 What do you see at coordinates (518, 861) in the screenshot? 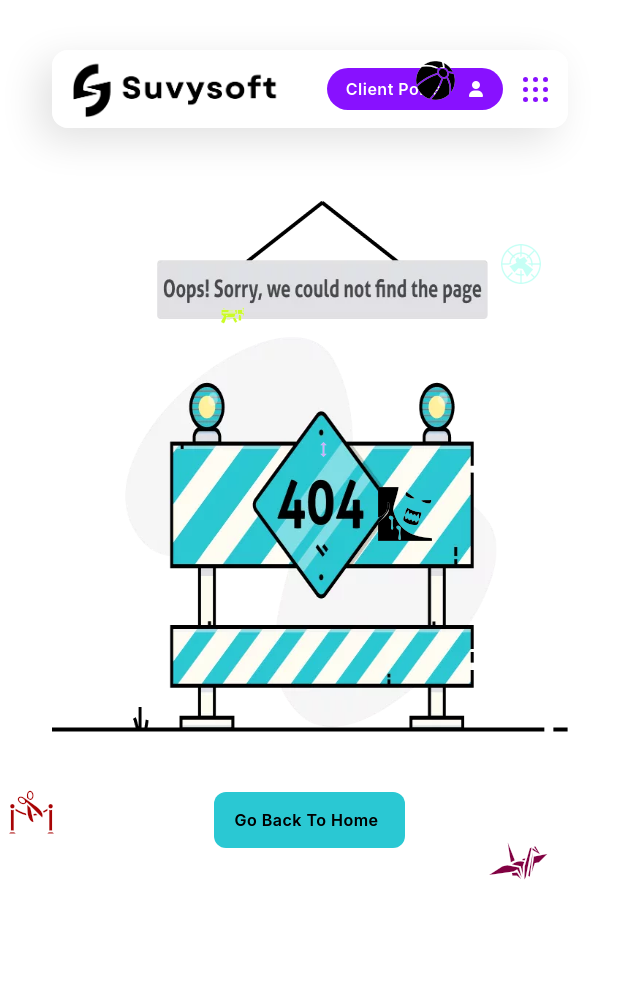
I see `origami or paper crafting feature` at bounding box center [518, 861].